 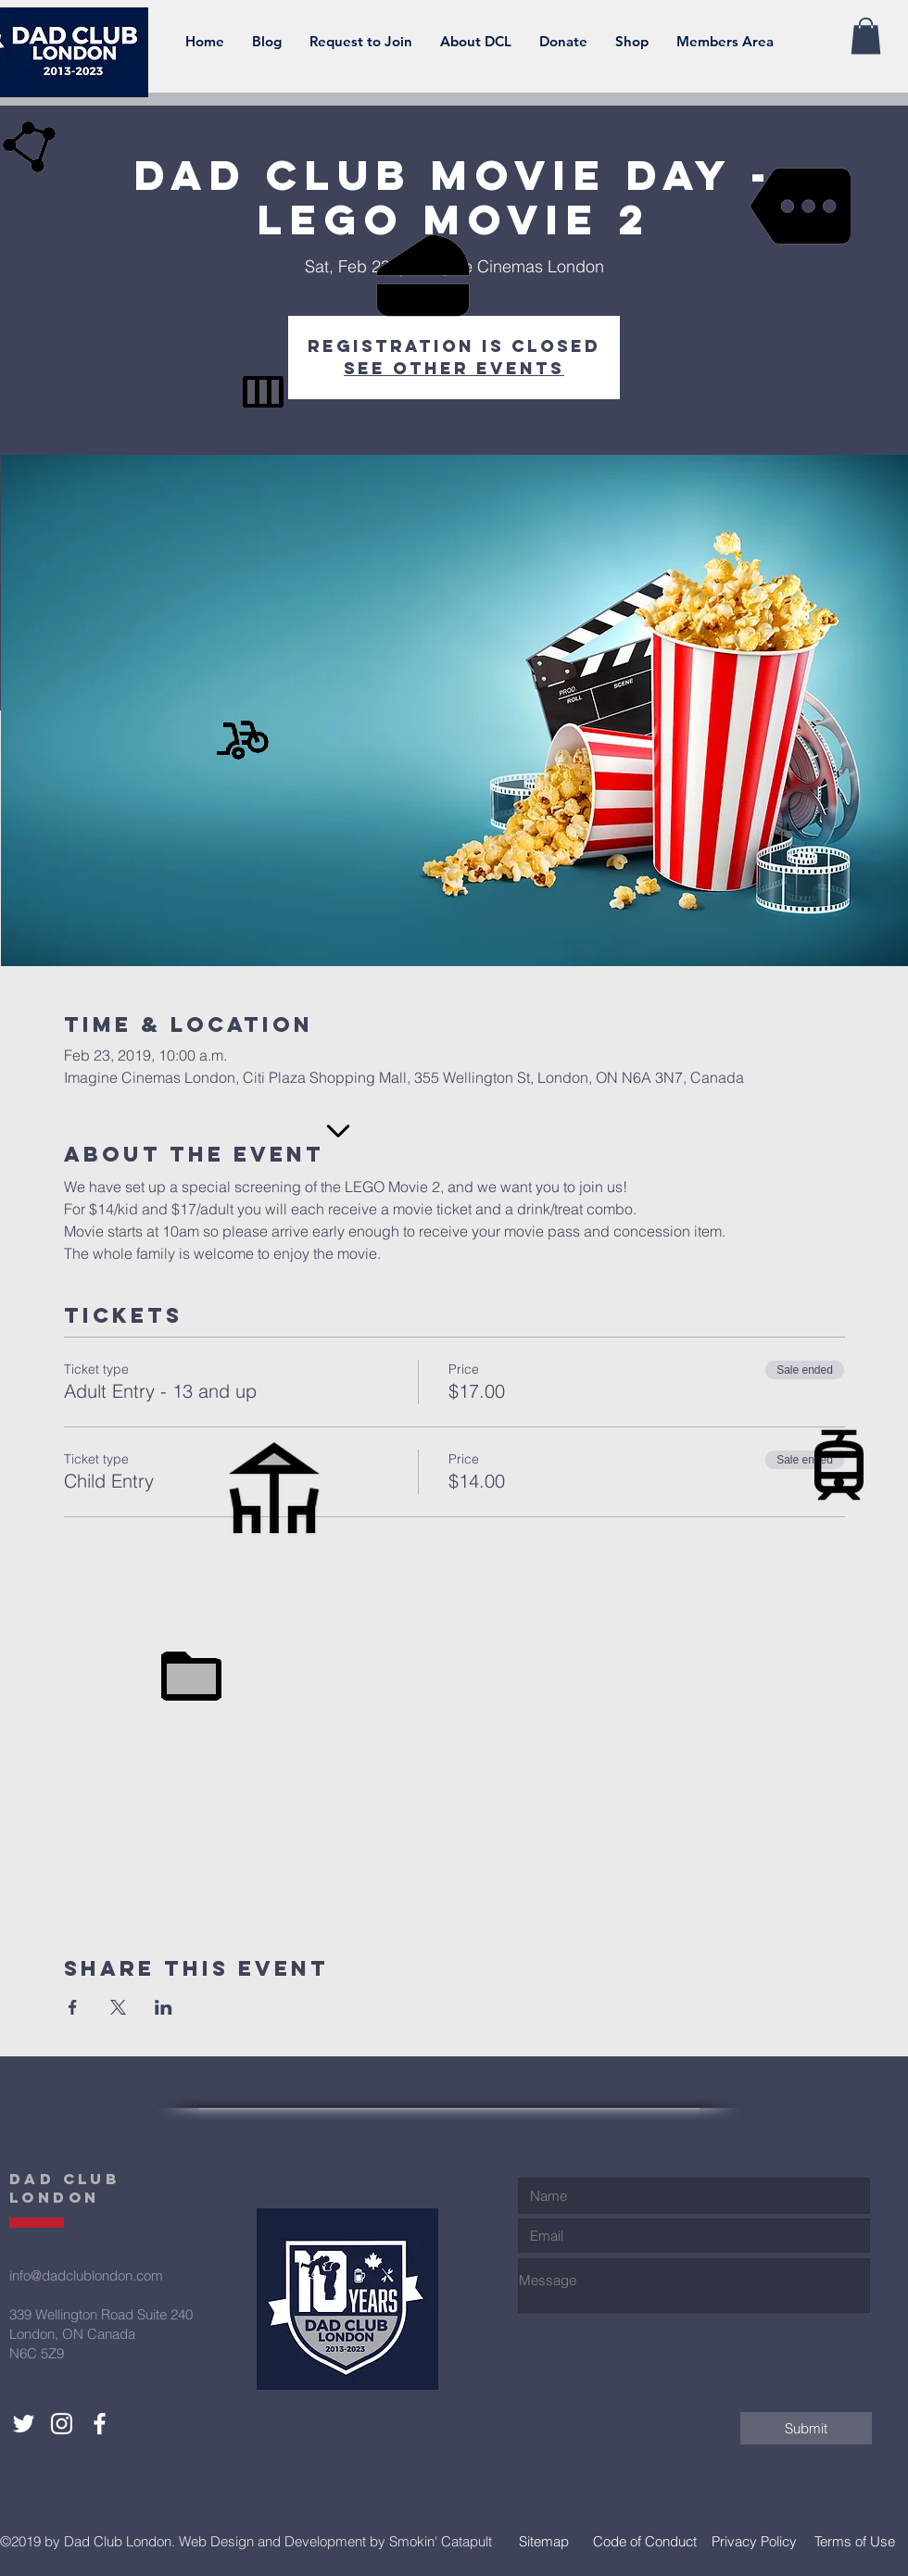 What do you see at coordinates (30, 146) in the screenshot?
I see `create a polygon or shape` at bounding box center [30, 146].